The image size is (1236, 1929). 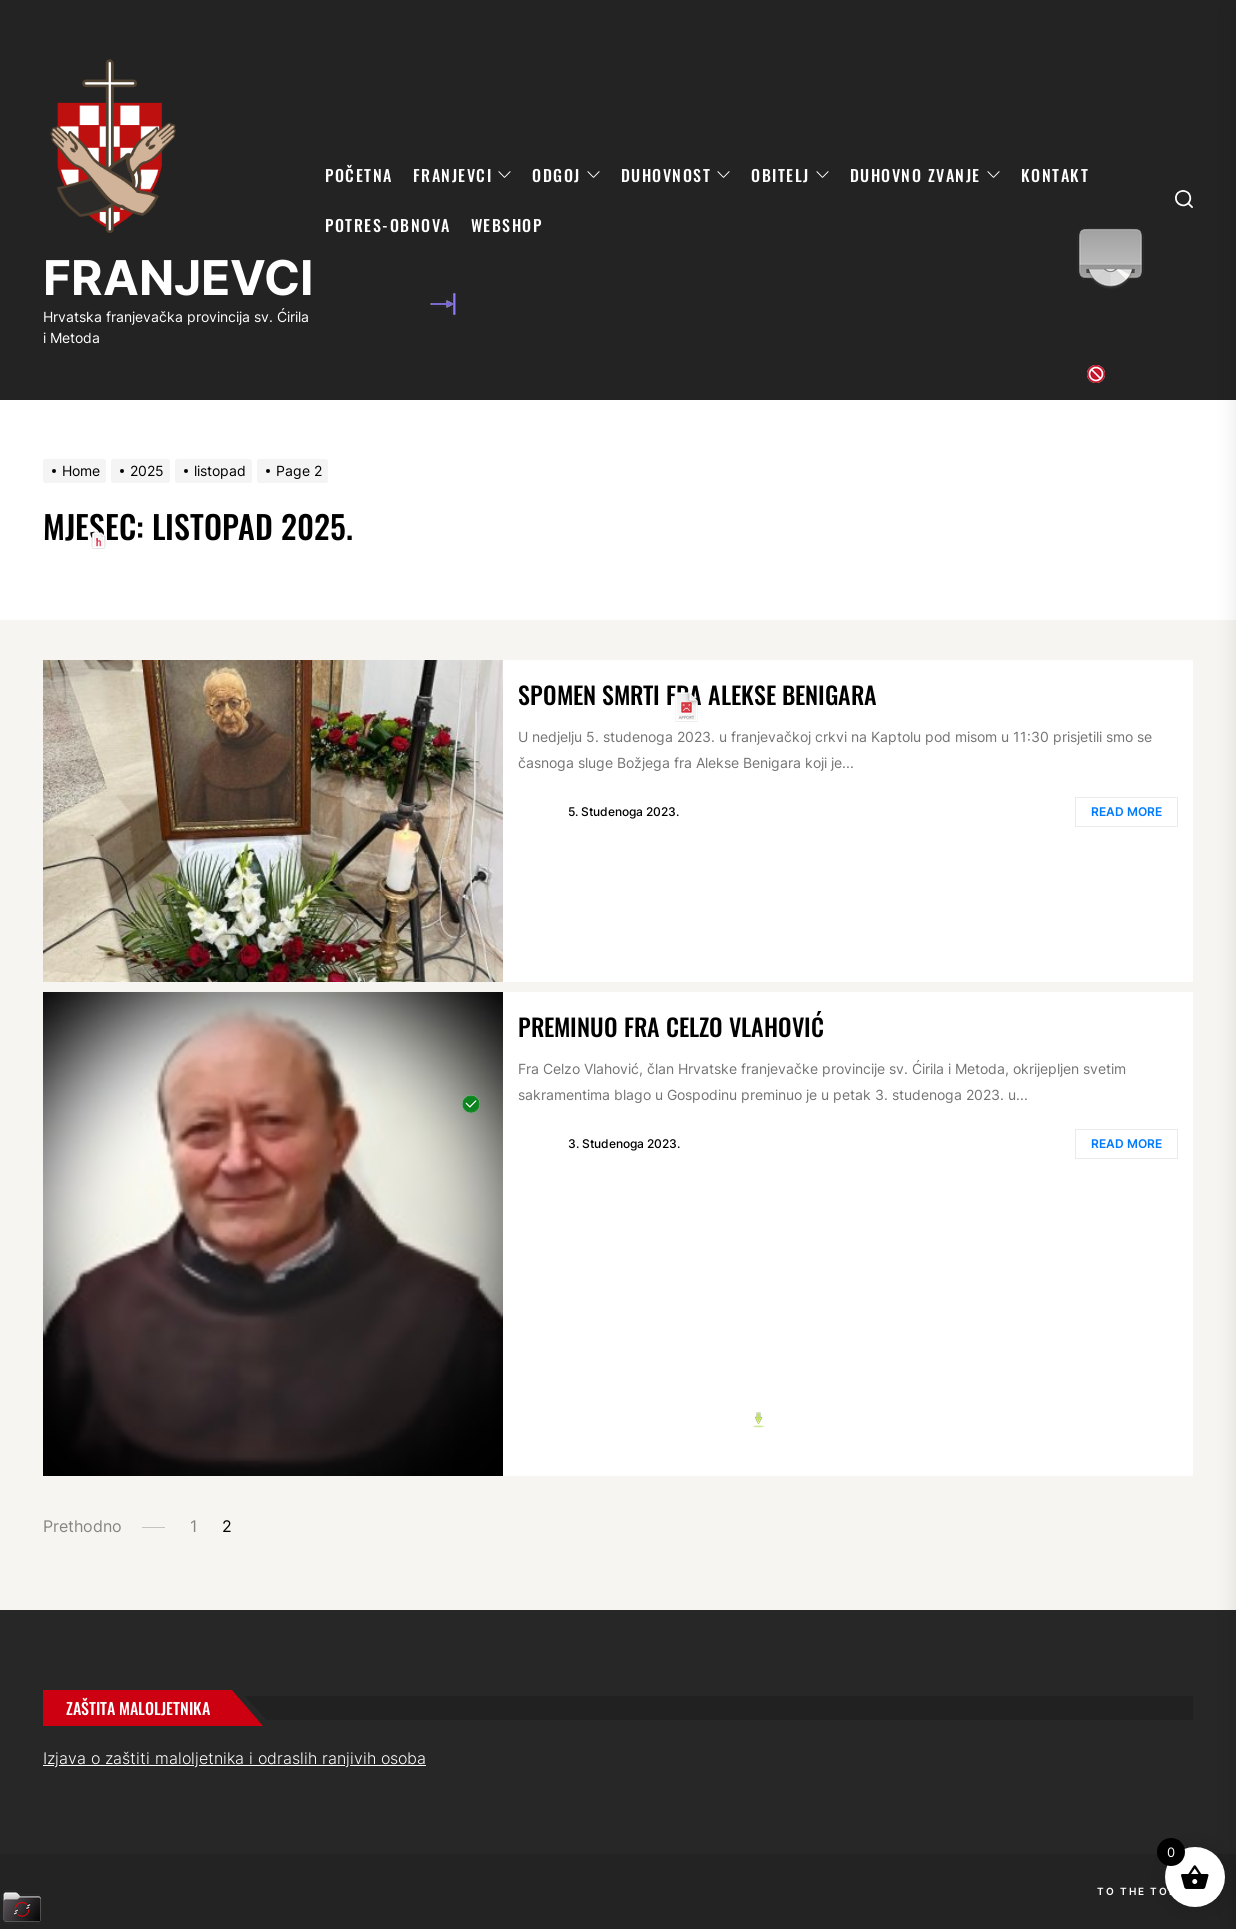 What do you see at coordinates (22, 1908) in the screenshot?
I see `folder containing OpenShift project files` at bounding box center [22, 1908].